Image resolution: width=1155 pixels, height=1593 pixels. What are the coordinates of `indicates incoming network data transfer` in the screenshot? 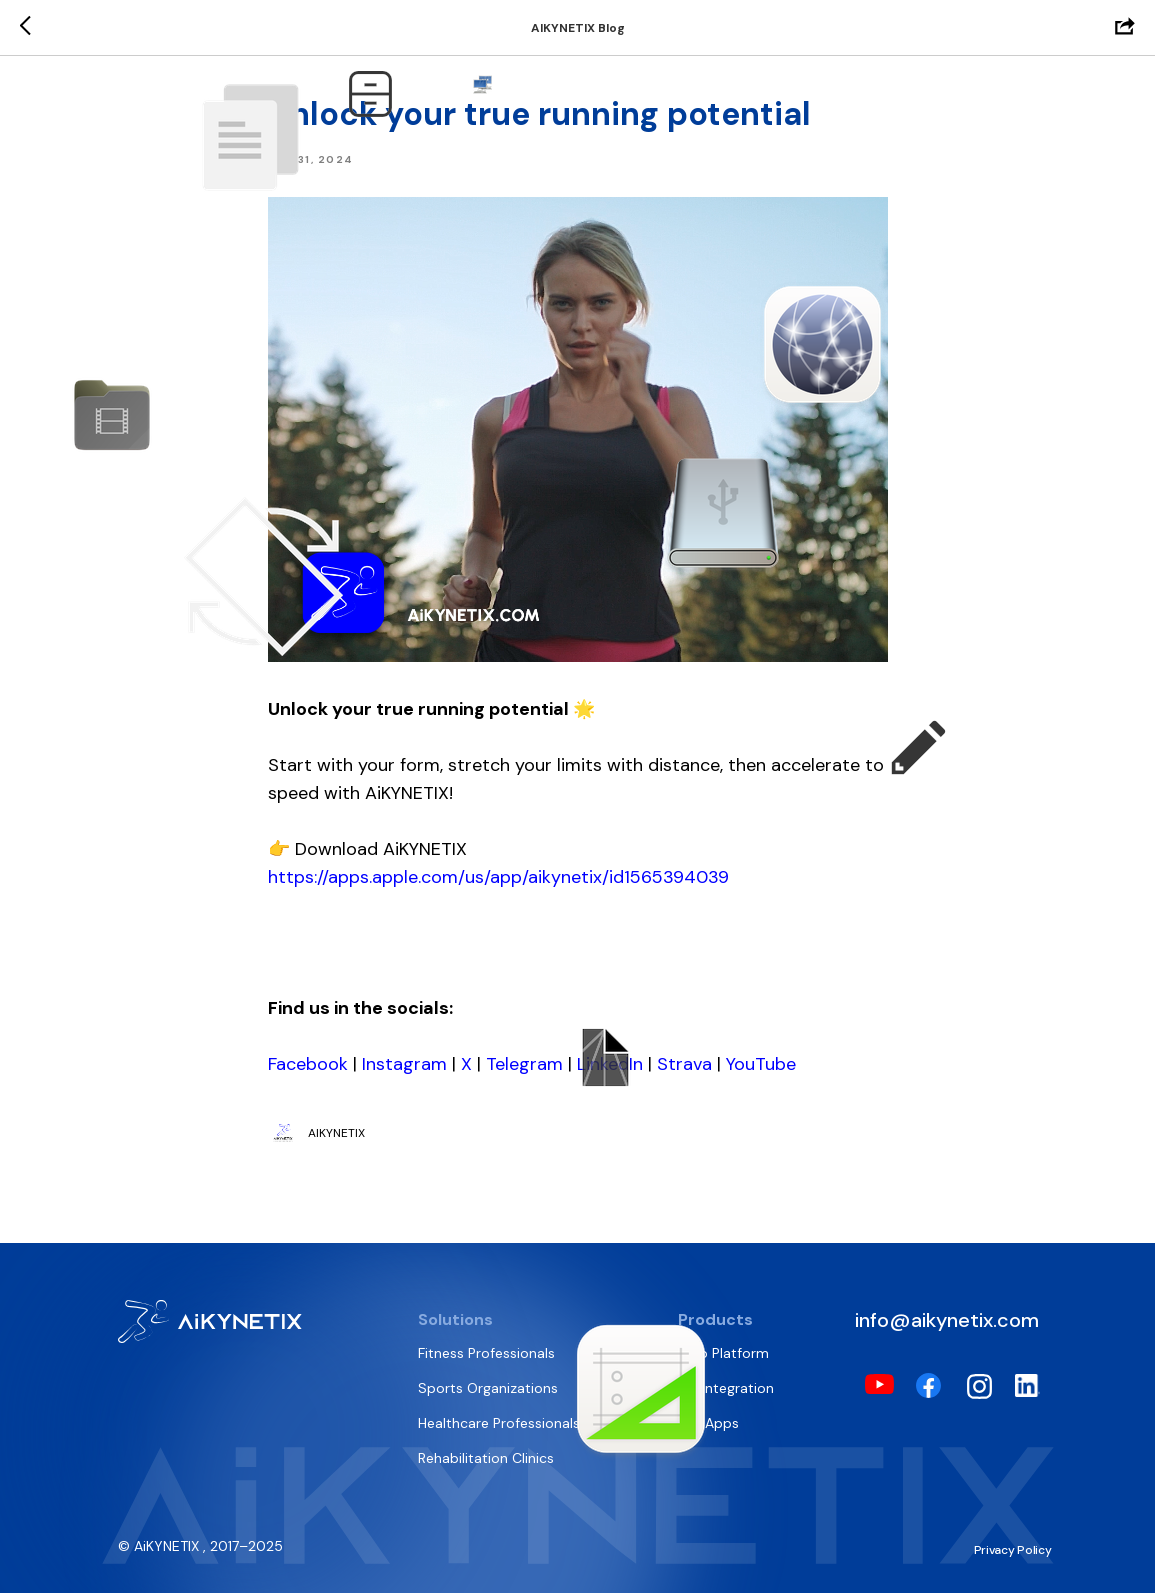 It's located at (482, 84).